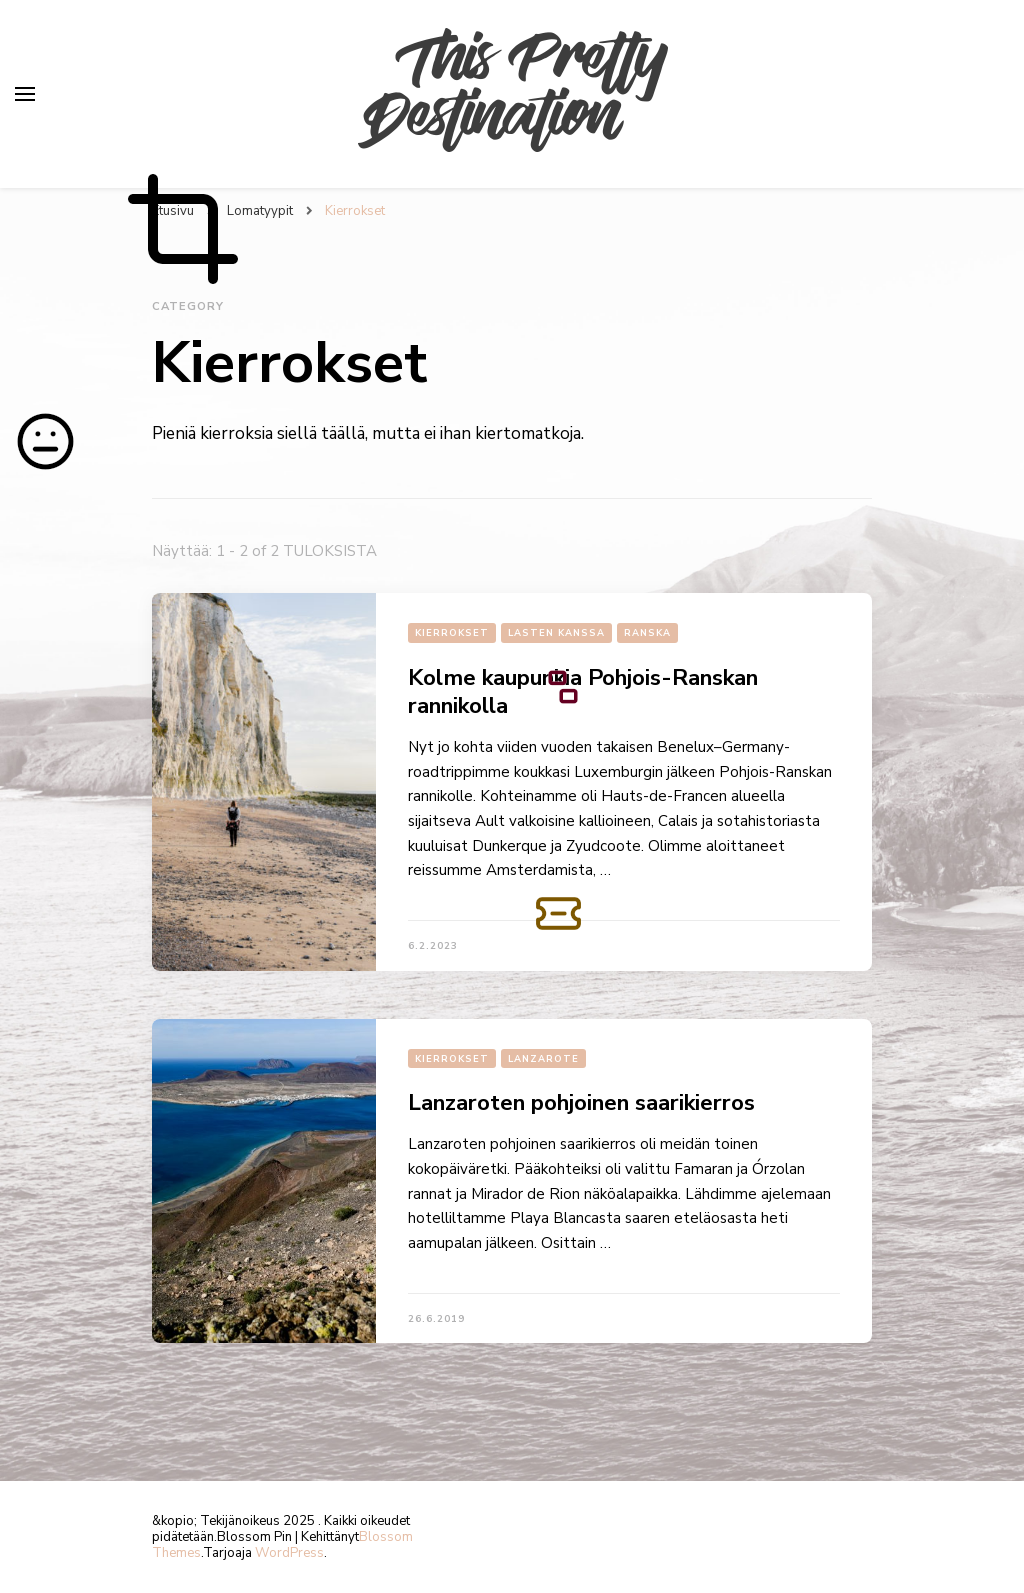 Image resolution: width=1024 pixels, height=1593 pixels. Describe the element at coordinates (183, 229) in the screenshot. I see `crop an image or photo` at that location.